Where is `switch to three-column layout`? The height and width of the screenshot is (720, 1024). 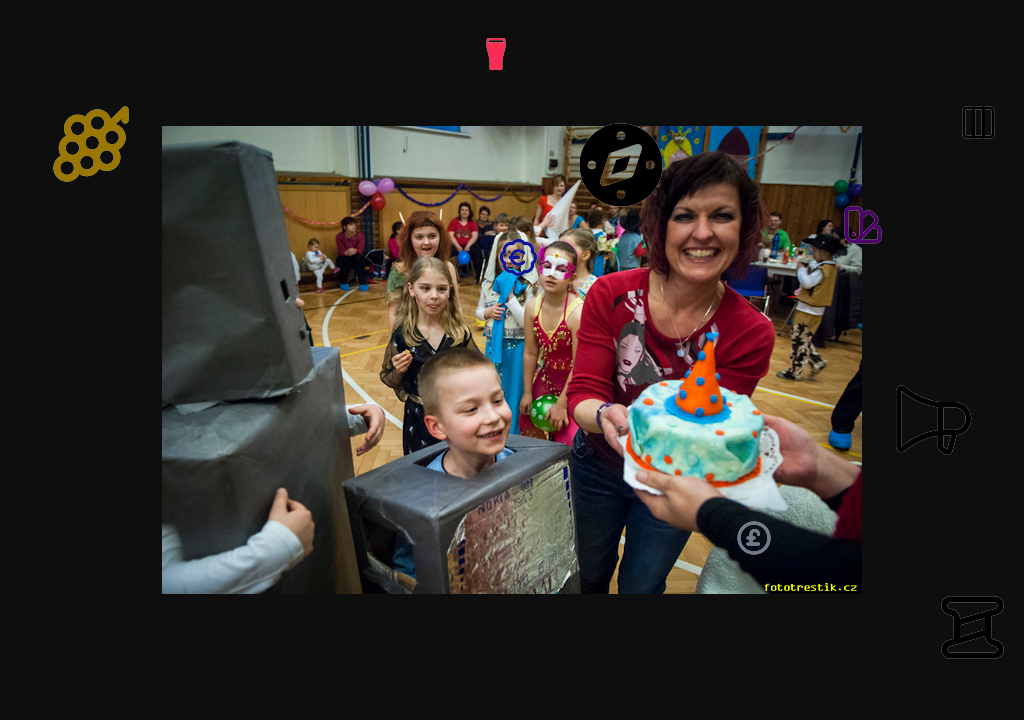
switch to three-column layout is located at coordinates (978, 122).